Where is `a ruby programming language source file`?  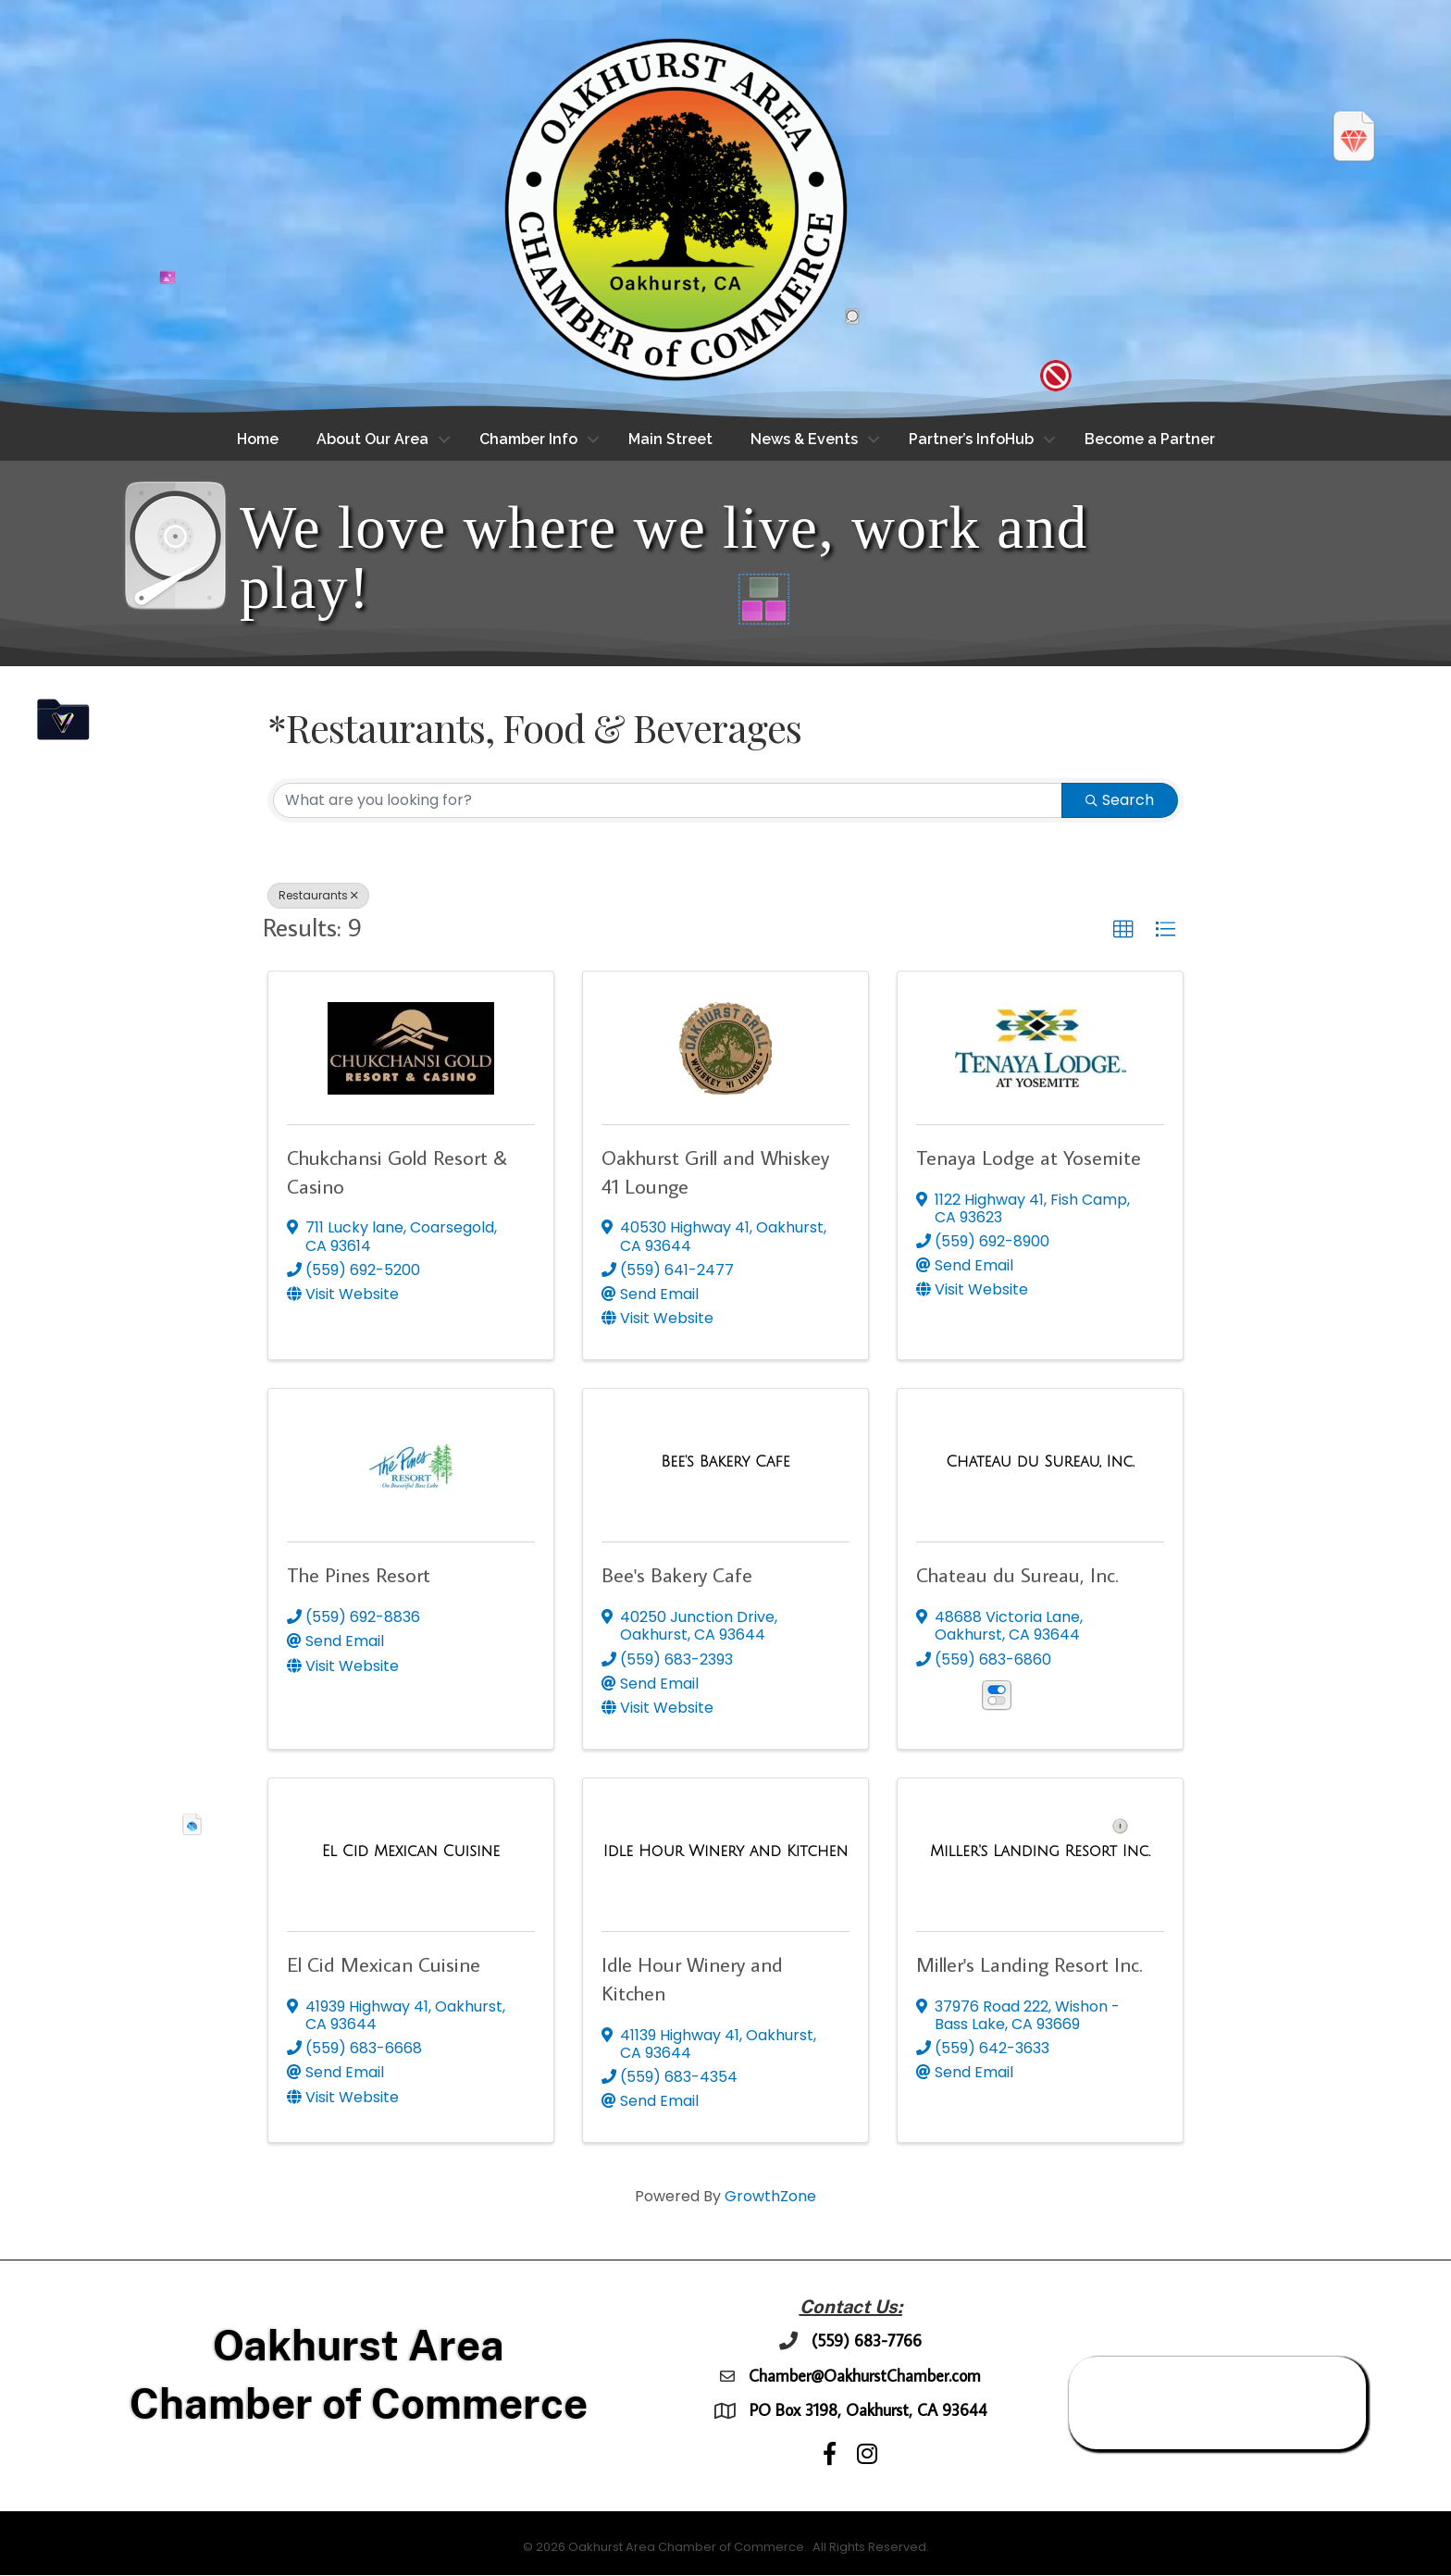
a ruby programming language source file is located at coordinates (1354, 136).